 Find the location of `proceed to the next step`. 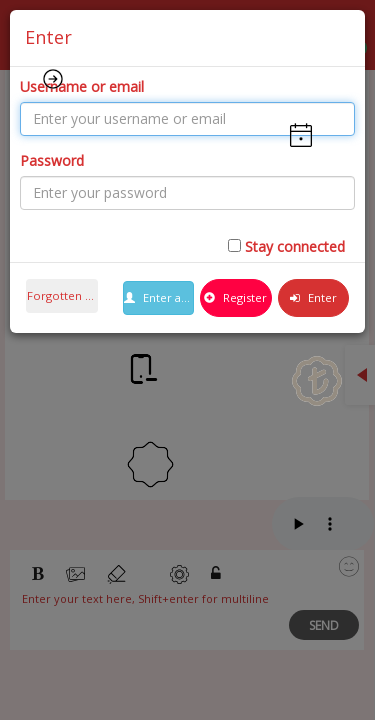

proceed to the next step is located at coordinates (53, 79).